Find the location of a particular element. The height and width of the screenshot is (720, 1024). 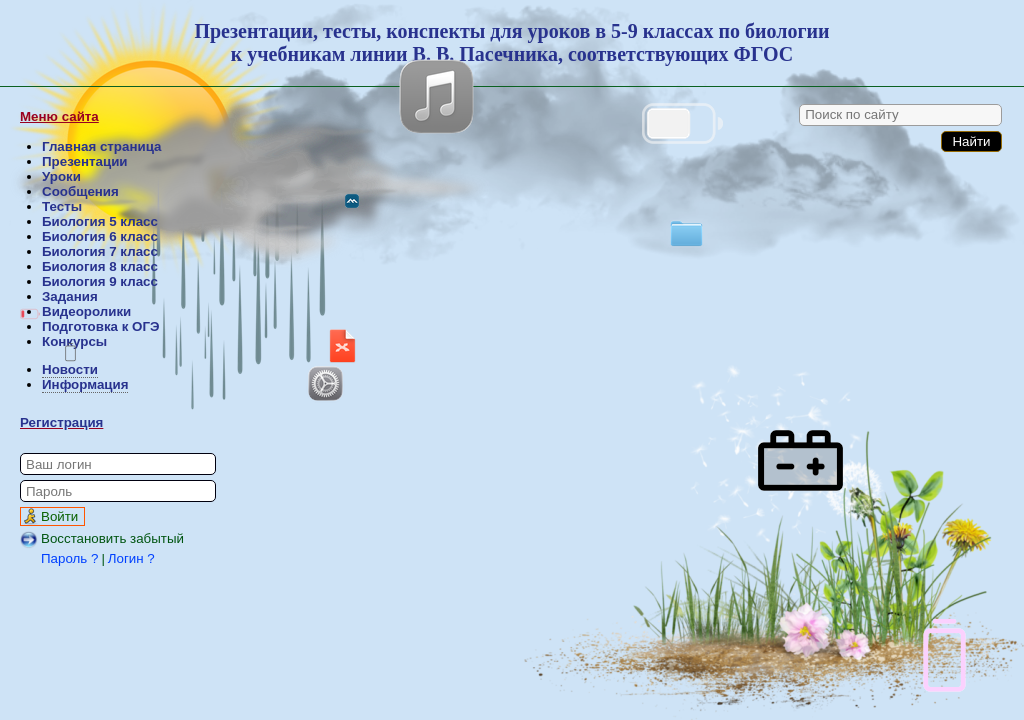

open an xmind mind mapping file is located at coordinates (342, 346).